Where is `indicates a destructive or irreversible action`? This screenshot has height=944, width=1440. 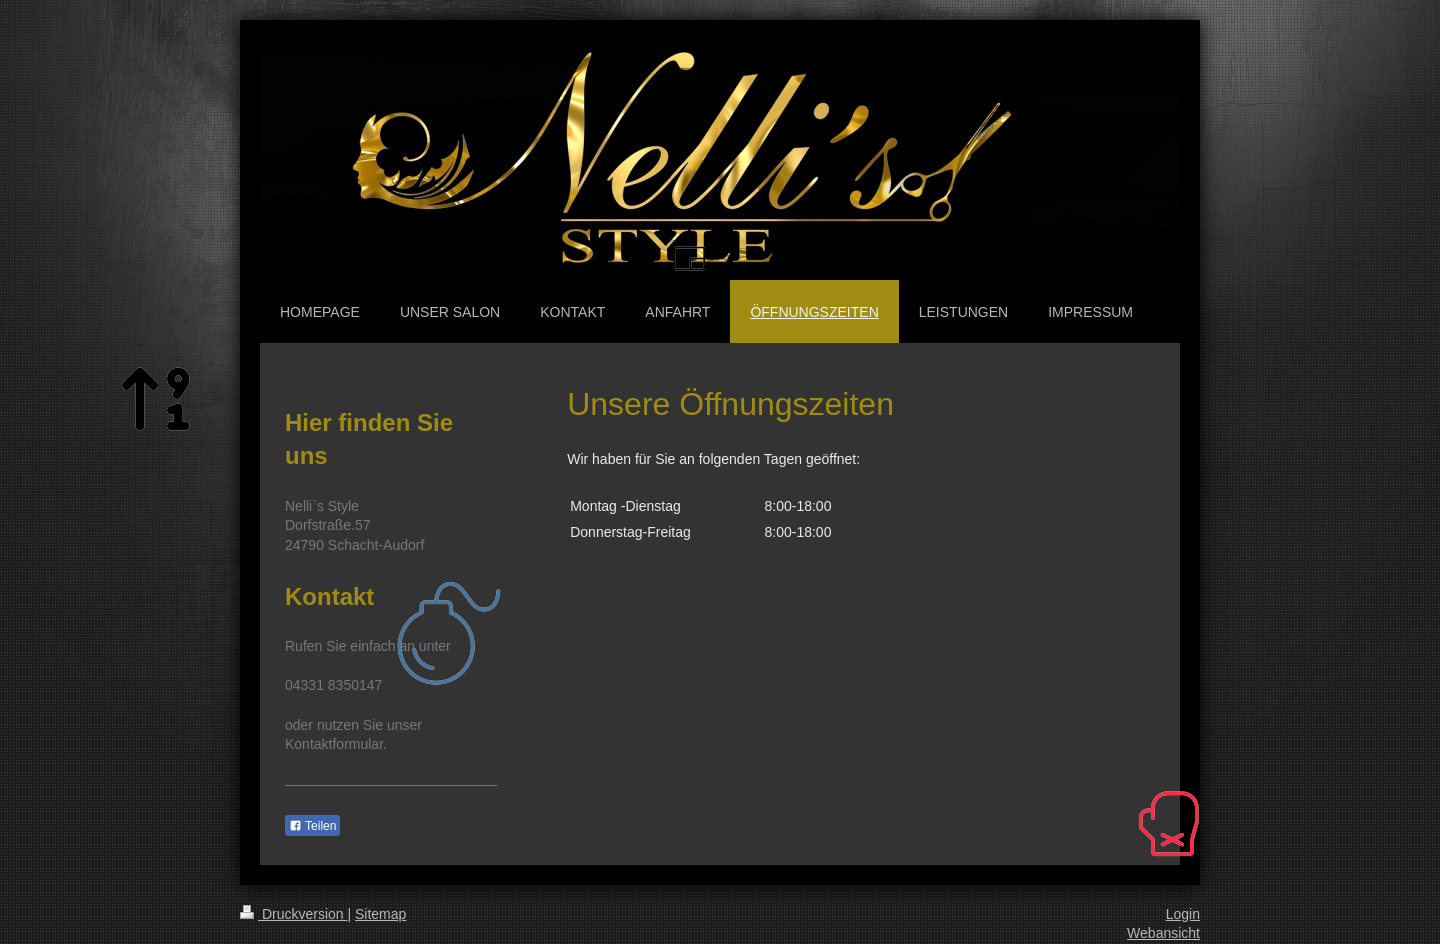
indicates a destructive or irreversible action is located at coordinates (443, 631).